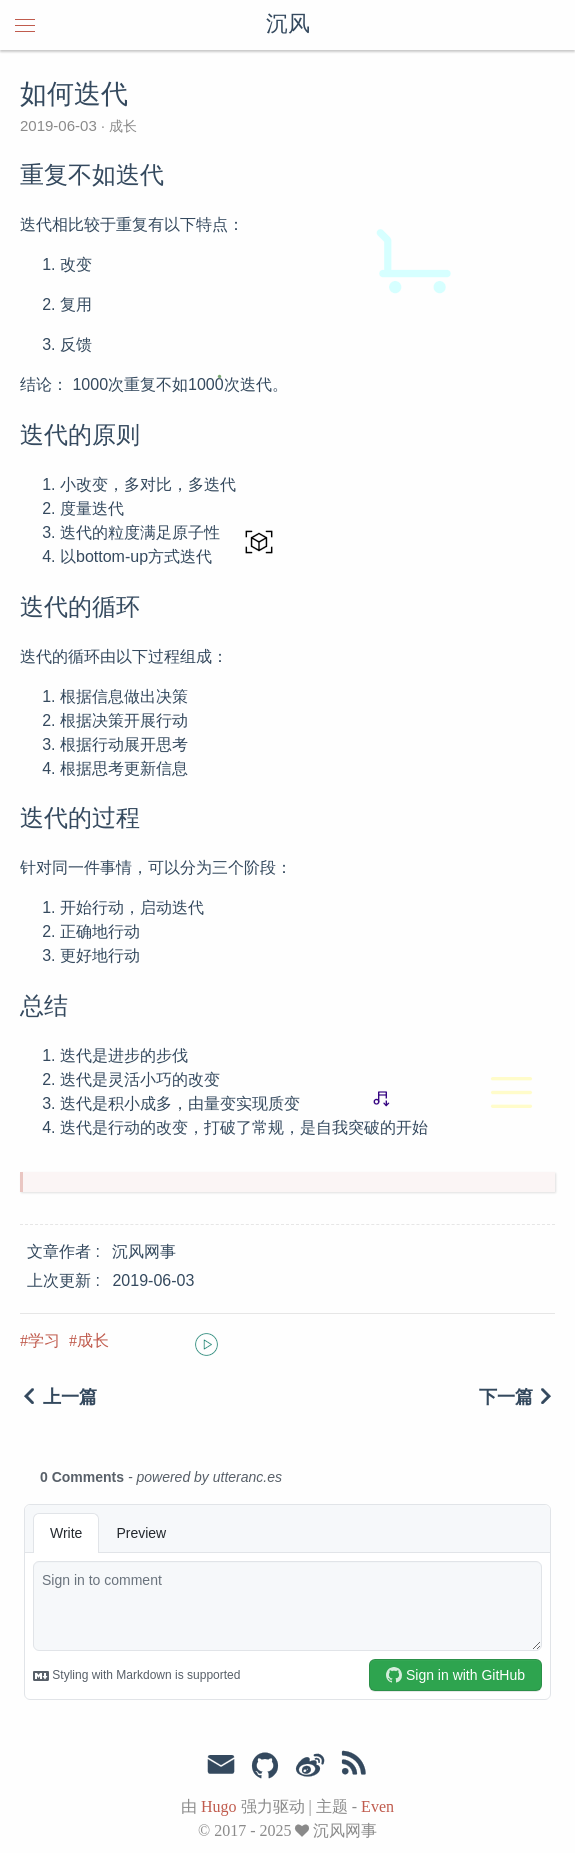 The width and height of the screenshot is (575, 1853). What do you see at coordinates (381, 1098) in the screenshot?
I see `download music or audio file` at bounding box center [381, 1098].